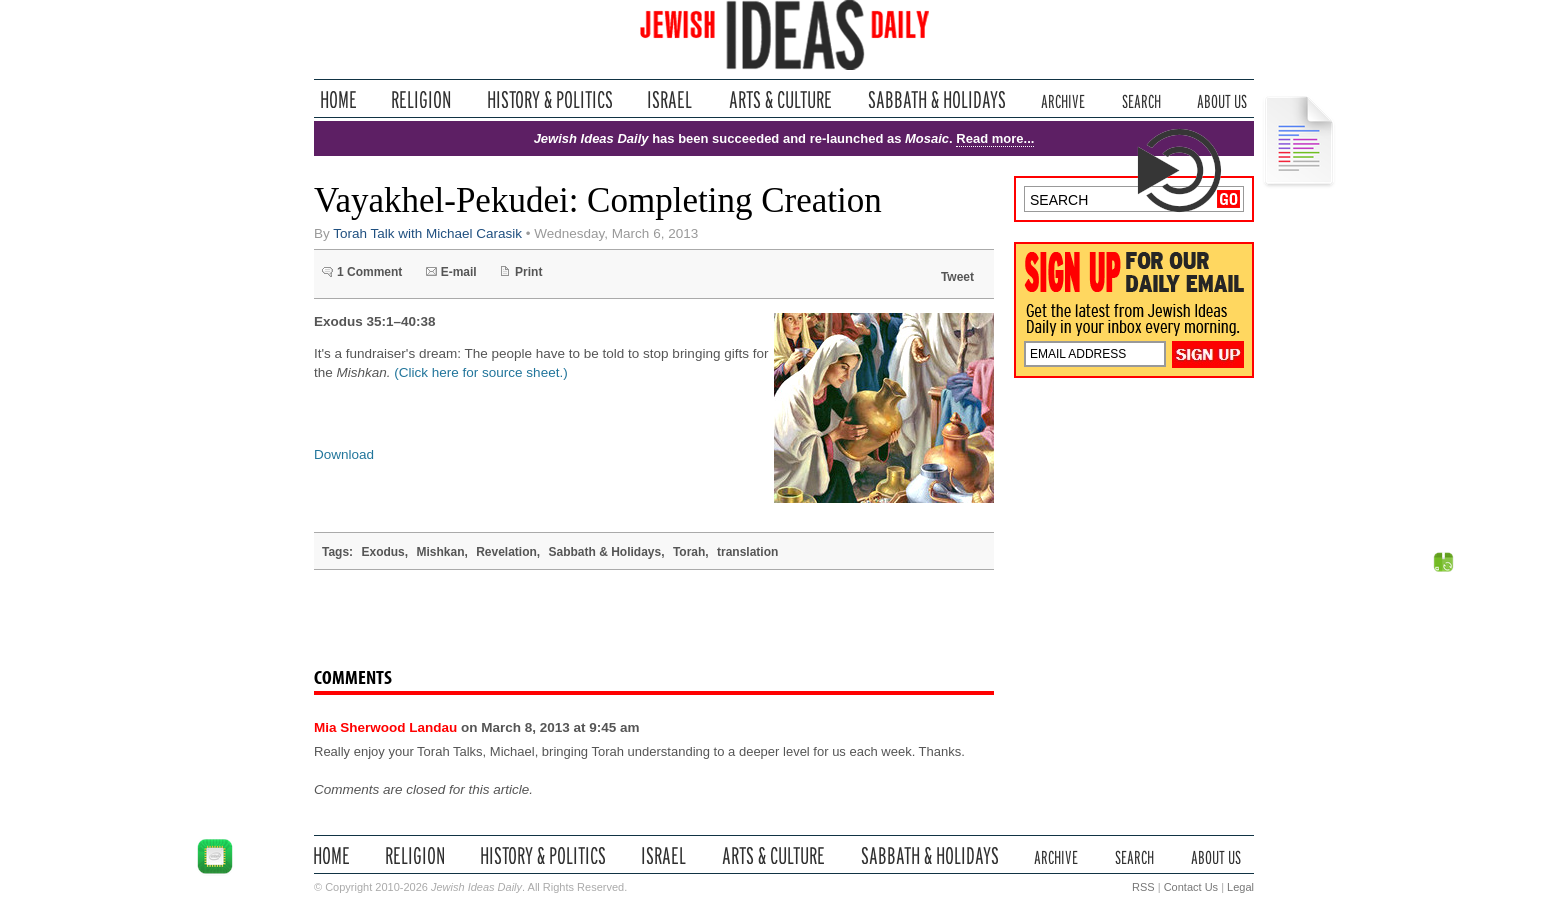 This screenshot has height=905, width=1568. What do you see at coordinates (1299, 142) in the screenshot?
I see `a script or code file` at bounding box center [1299, 142].